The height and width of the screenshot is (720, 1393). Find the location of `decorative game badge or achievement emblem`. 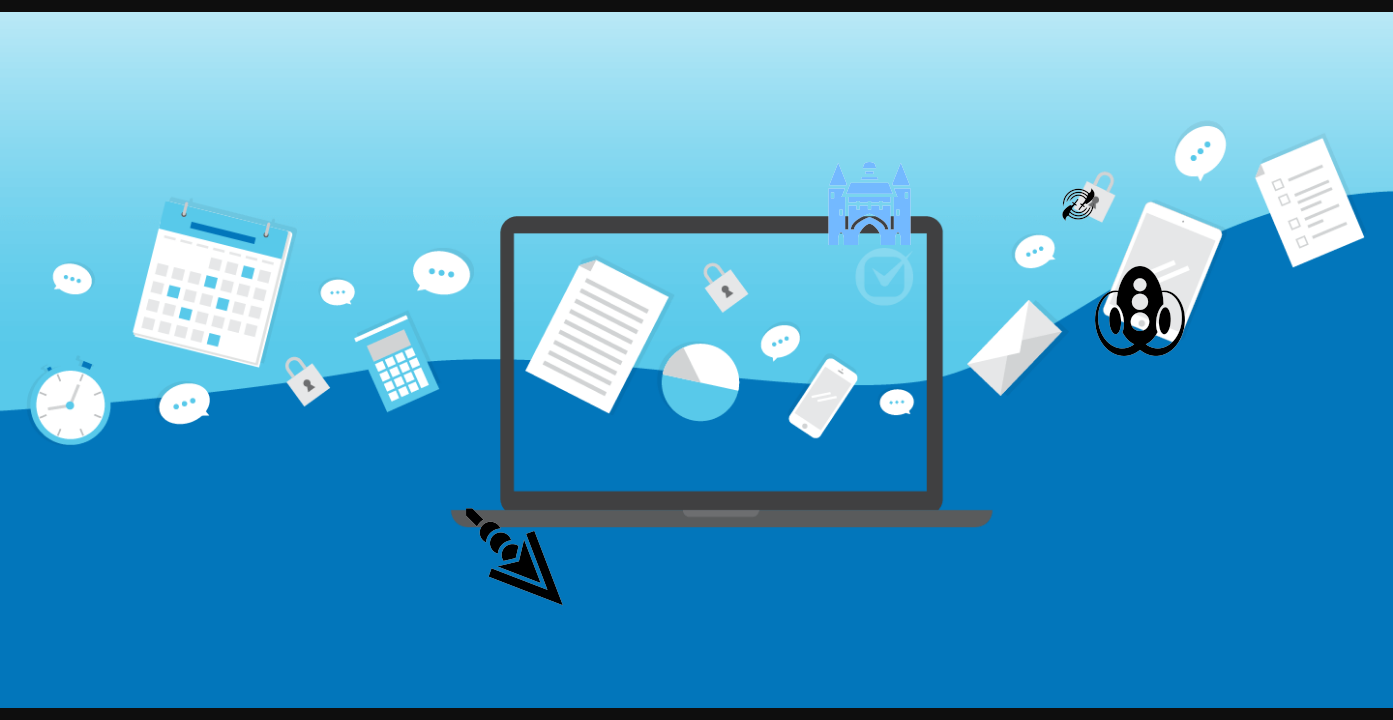

decorative game badge or achievement emblem is located at coordinates (1140, 311).